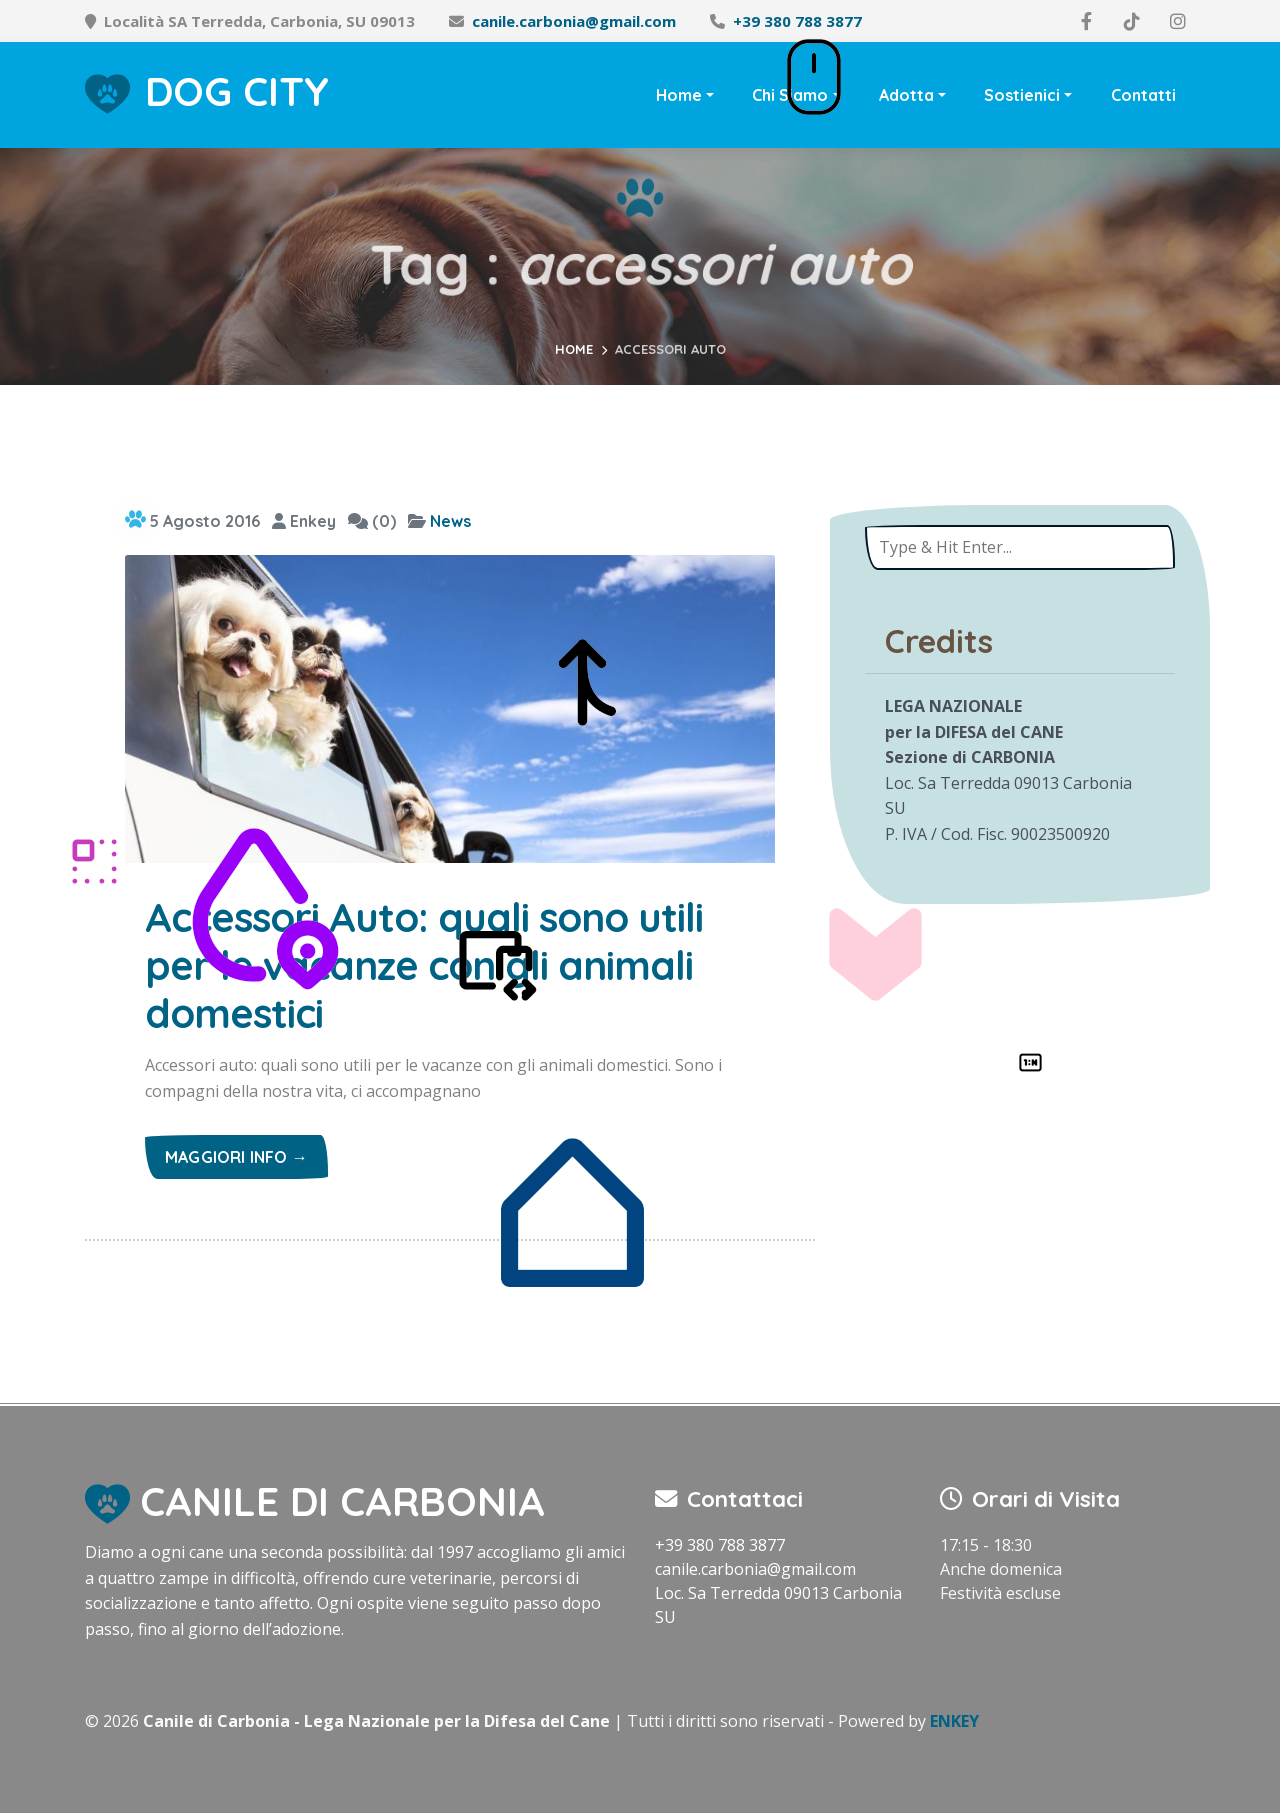 This screenshot has height=1813, width=1280. Describe the element at coordinates (814, 77) in the screenshot. I see `mouse input device indicator` at that location.